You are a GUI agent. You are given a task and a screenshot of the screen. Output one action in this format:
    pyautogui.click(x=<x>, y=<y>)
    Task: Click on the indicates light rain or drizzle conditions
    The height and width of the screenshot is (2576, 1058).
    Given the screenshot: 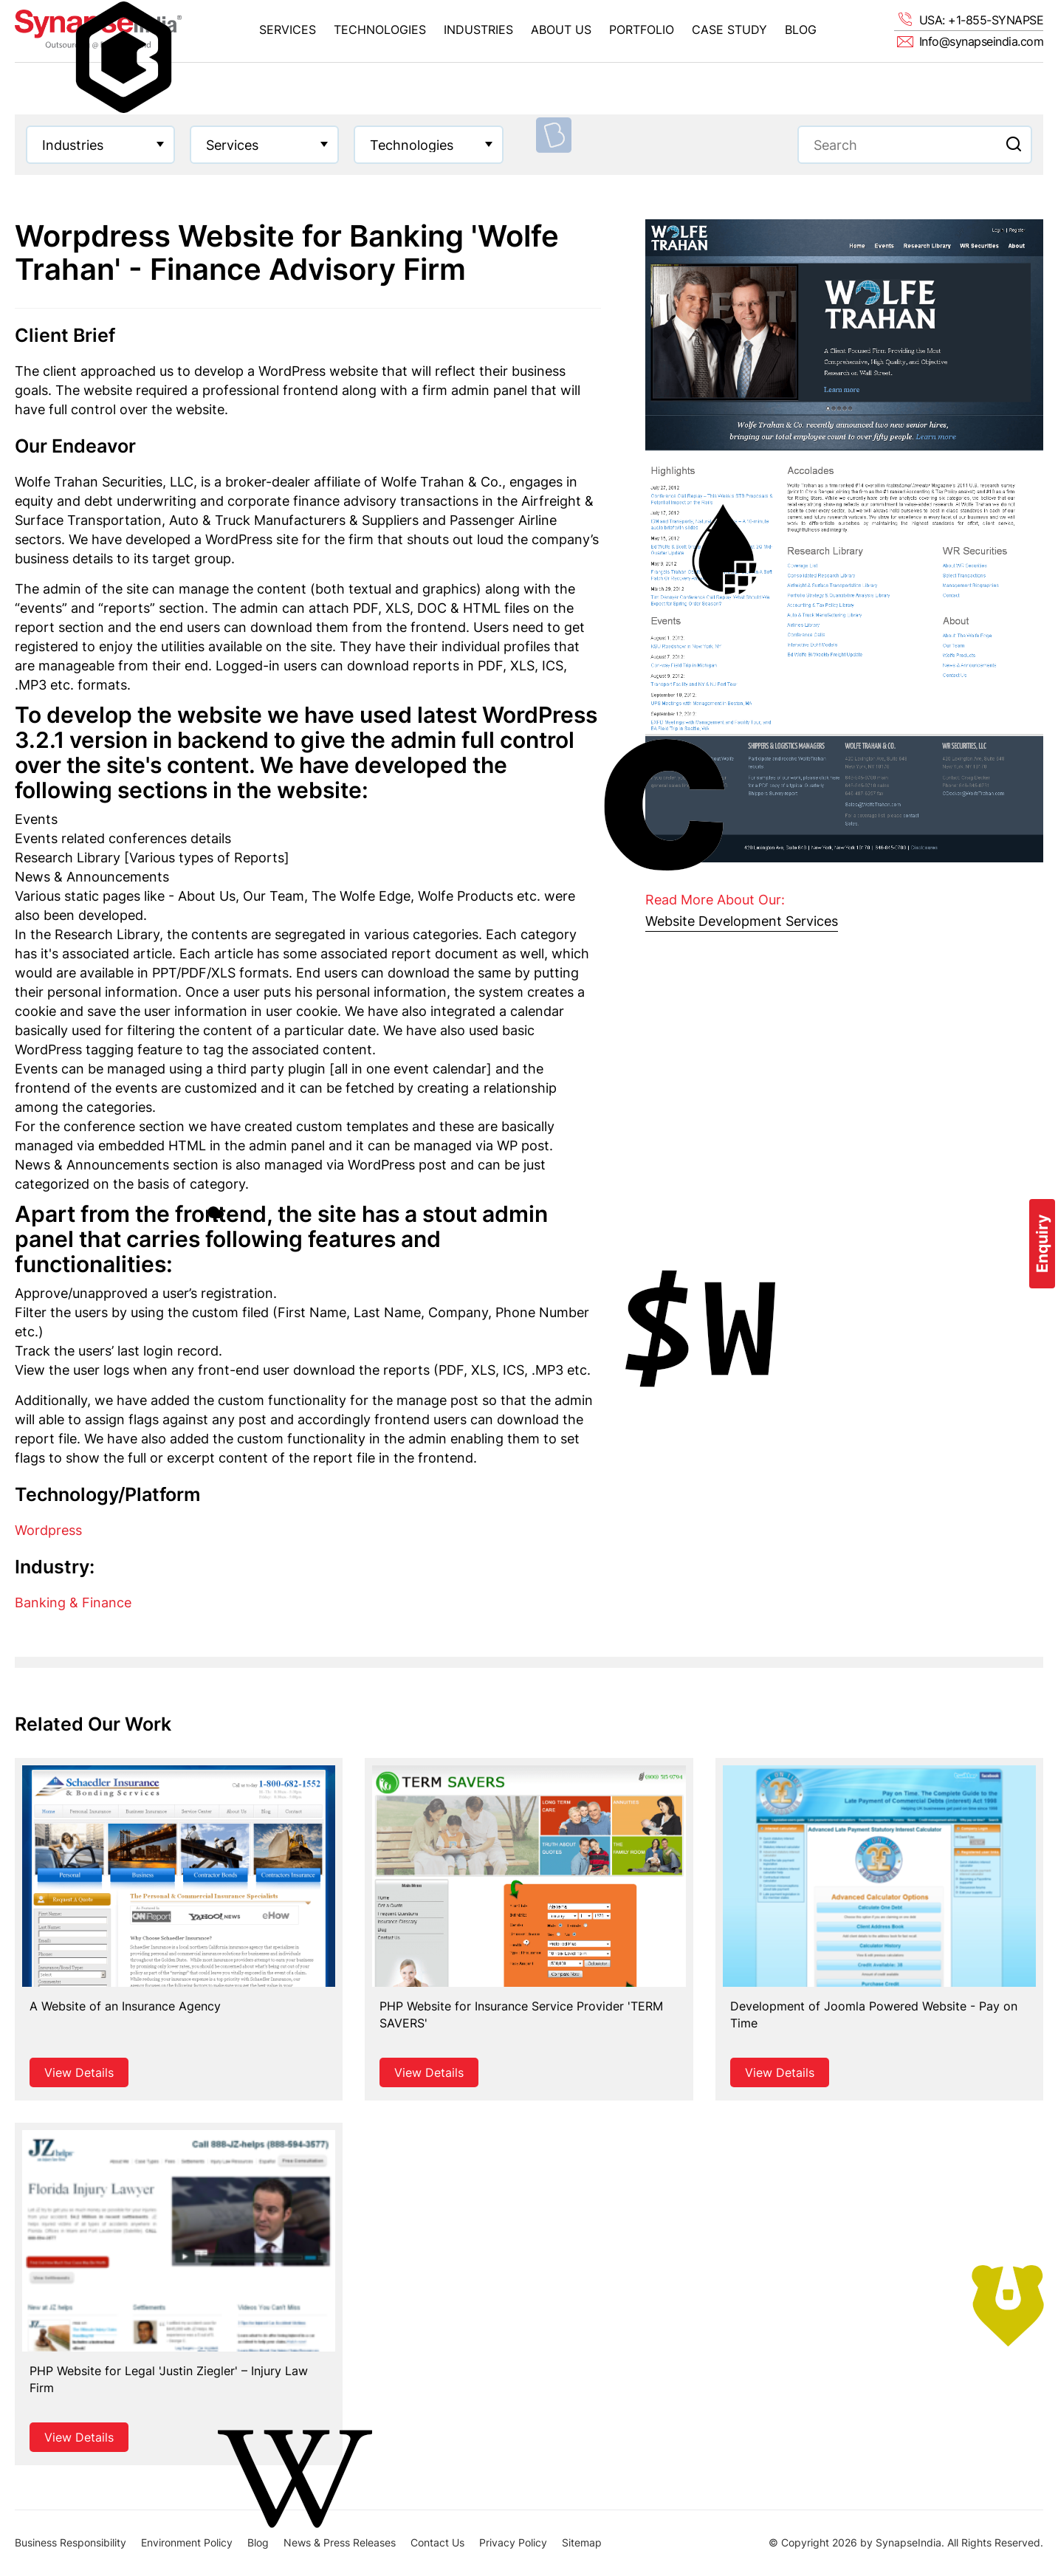 What is the action you would take?
    pyautogui.click(x=216, y=1214)
    